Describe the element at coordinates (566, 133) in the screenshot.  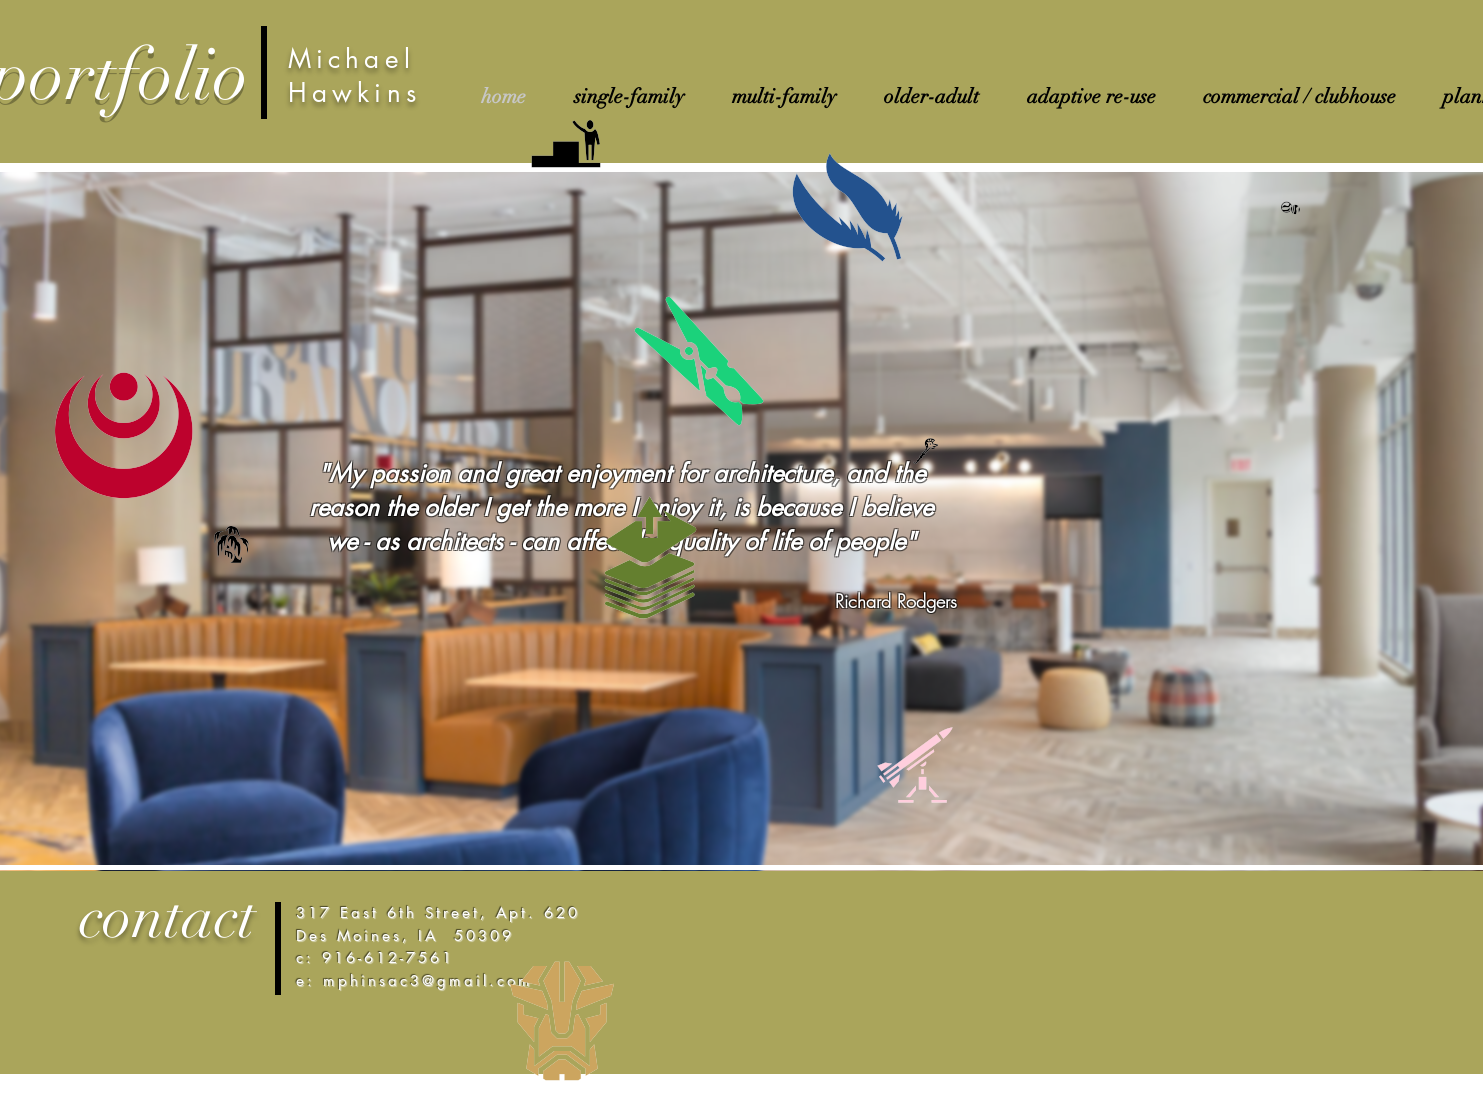
I see `indicates third place ranking or bronze medal status` at that location.